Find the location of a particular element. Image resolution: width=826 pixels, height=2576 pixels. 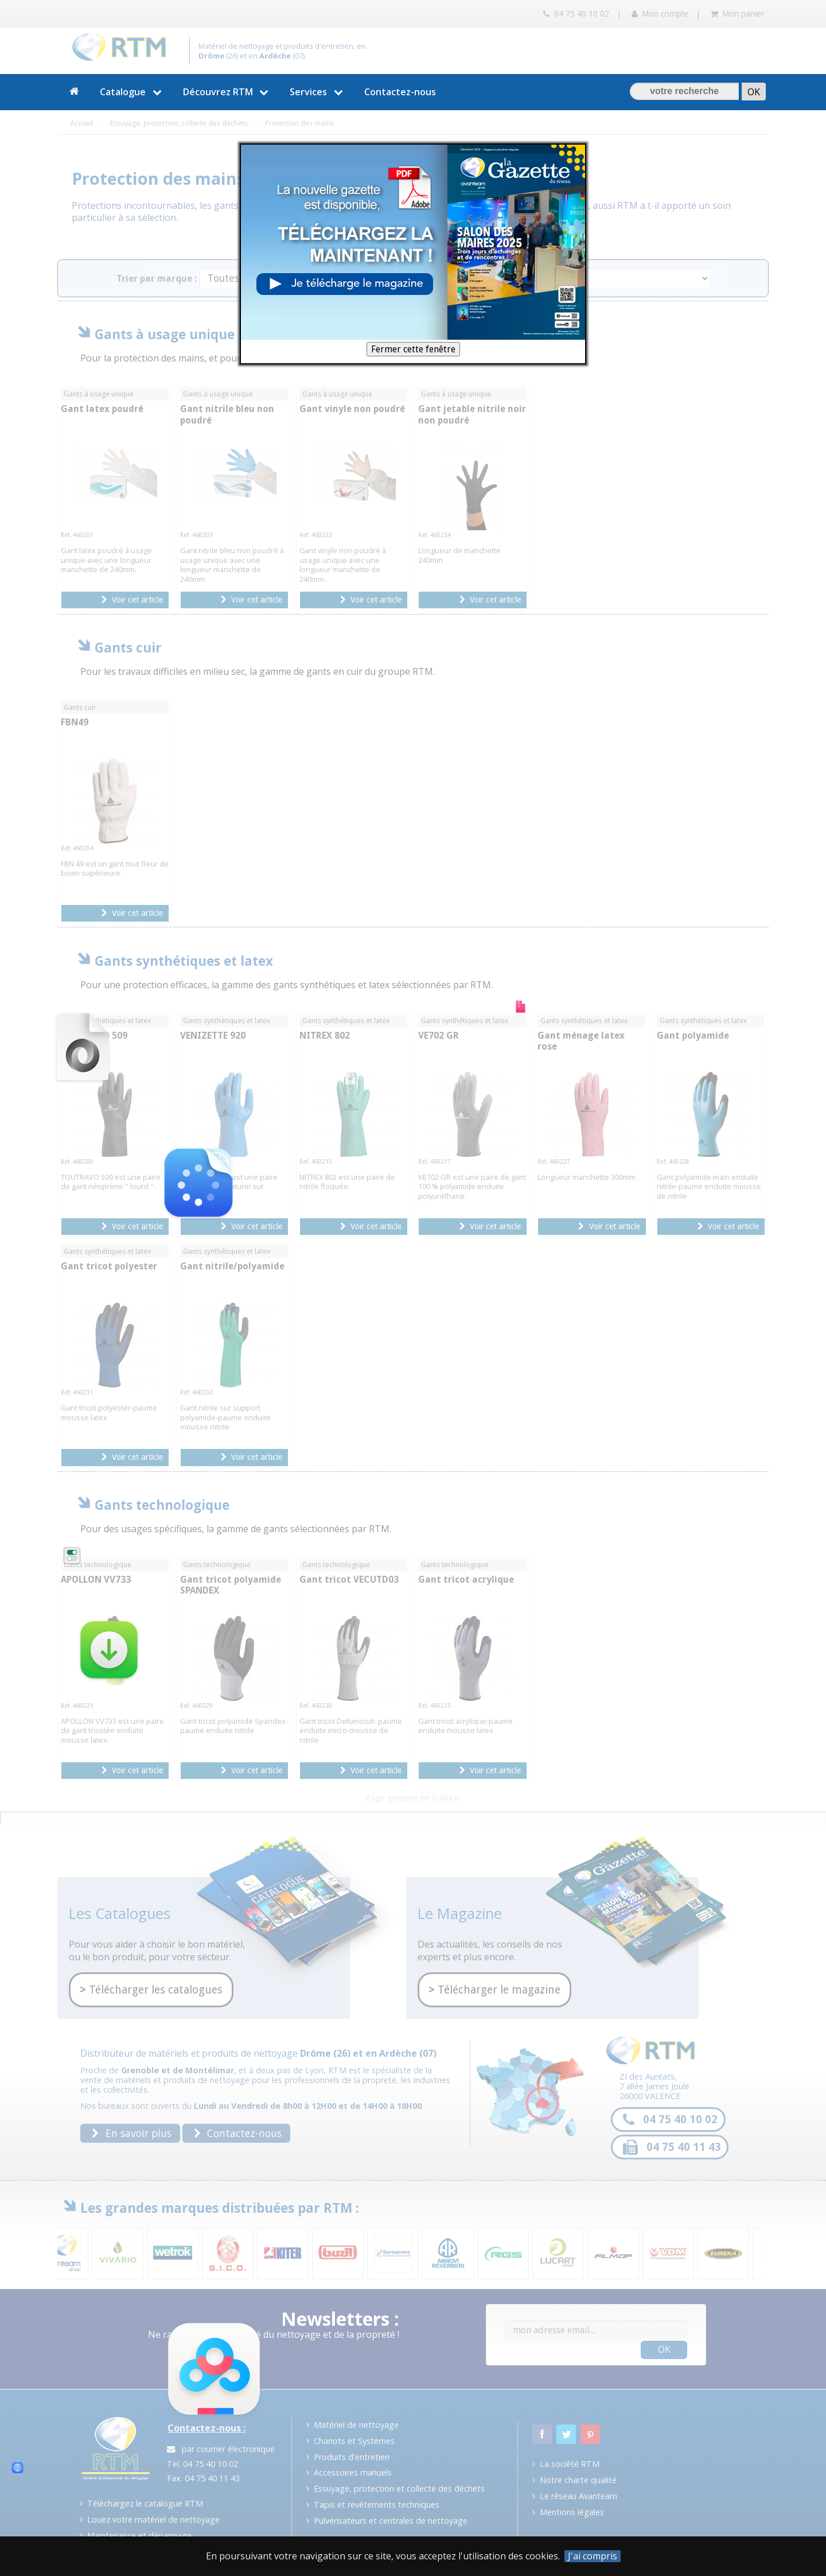

open system tweaks or settings customization is located at coordinates (72, 1555).